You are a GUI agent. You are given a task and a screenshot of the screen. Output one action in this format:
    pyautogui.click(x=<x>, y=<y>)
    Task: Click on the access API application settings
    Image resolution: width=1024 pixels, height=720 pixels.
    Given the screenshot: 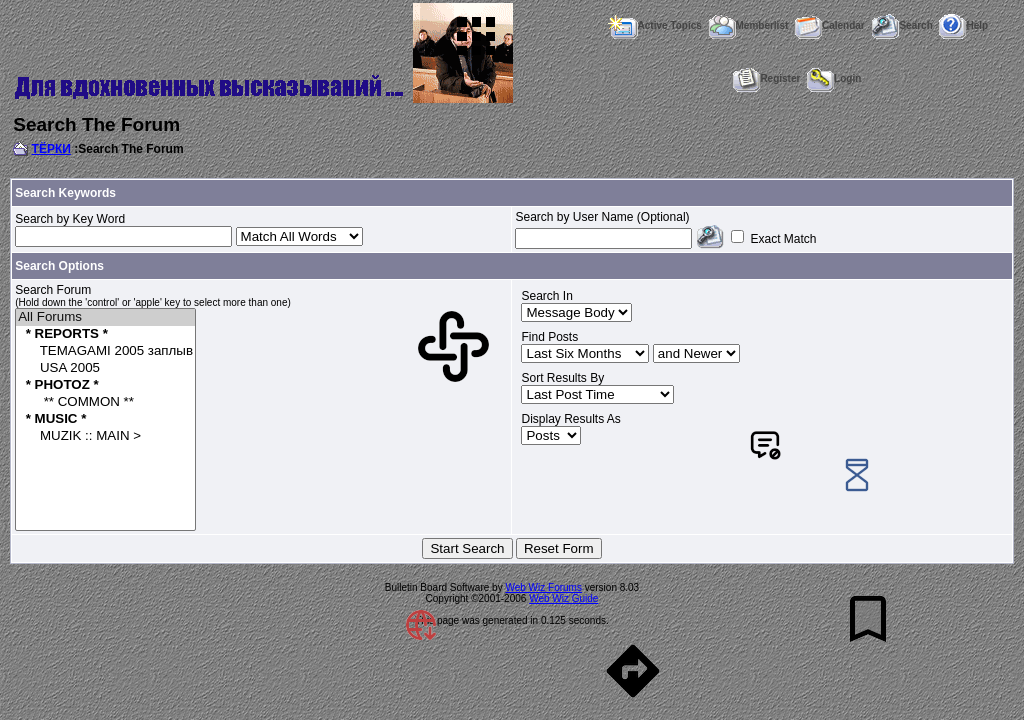 What is the action you would take?
    pyautogui.click(x=453, y=346)
    